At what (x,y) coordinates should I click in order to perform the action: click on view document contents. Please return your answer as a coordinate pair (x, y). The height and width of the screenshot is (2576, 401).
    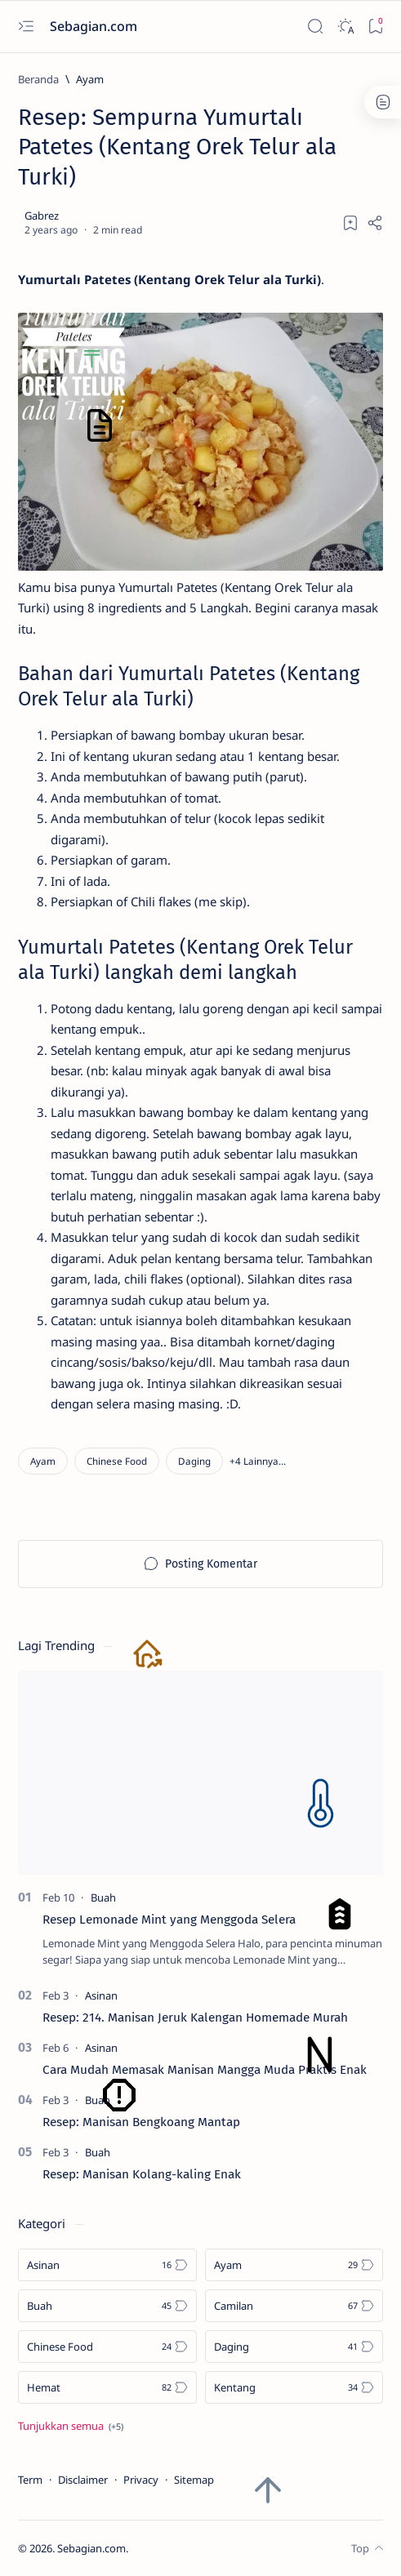
    Looking at the image, I should click on (100, 425).